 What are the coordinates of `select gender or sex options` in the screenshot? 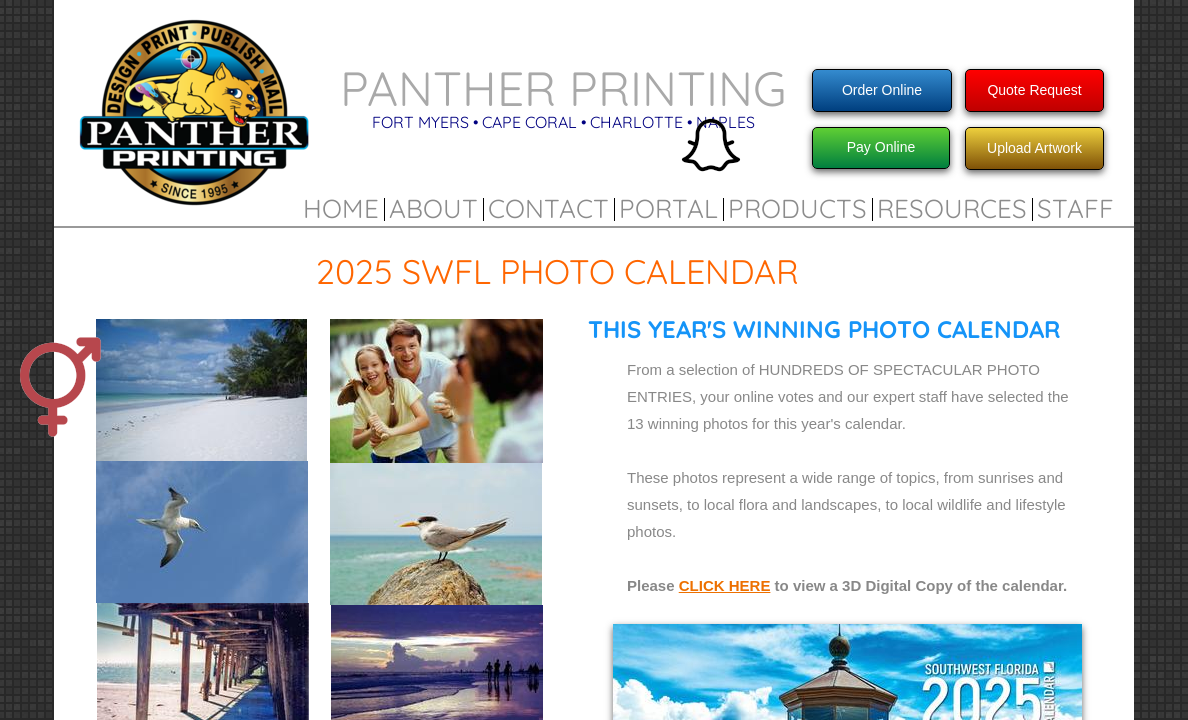 It's located at (61, 387).